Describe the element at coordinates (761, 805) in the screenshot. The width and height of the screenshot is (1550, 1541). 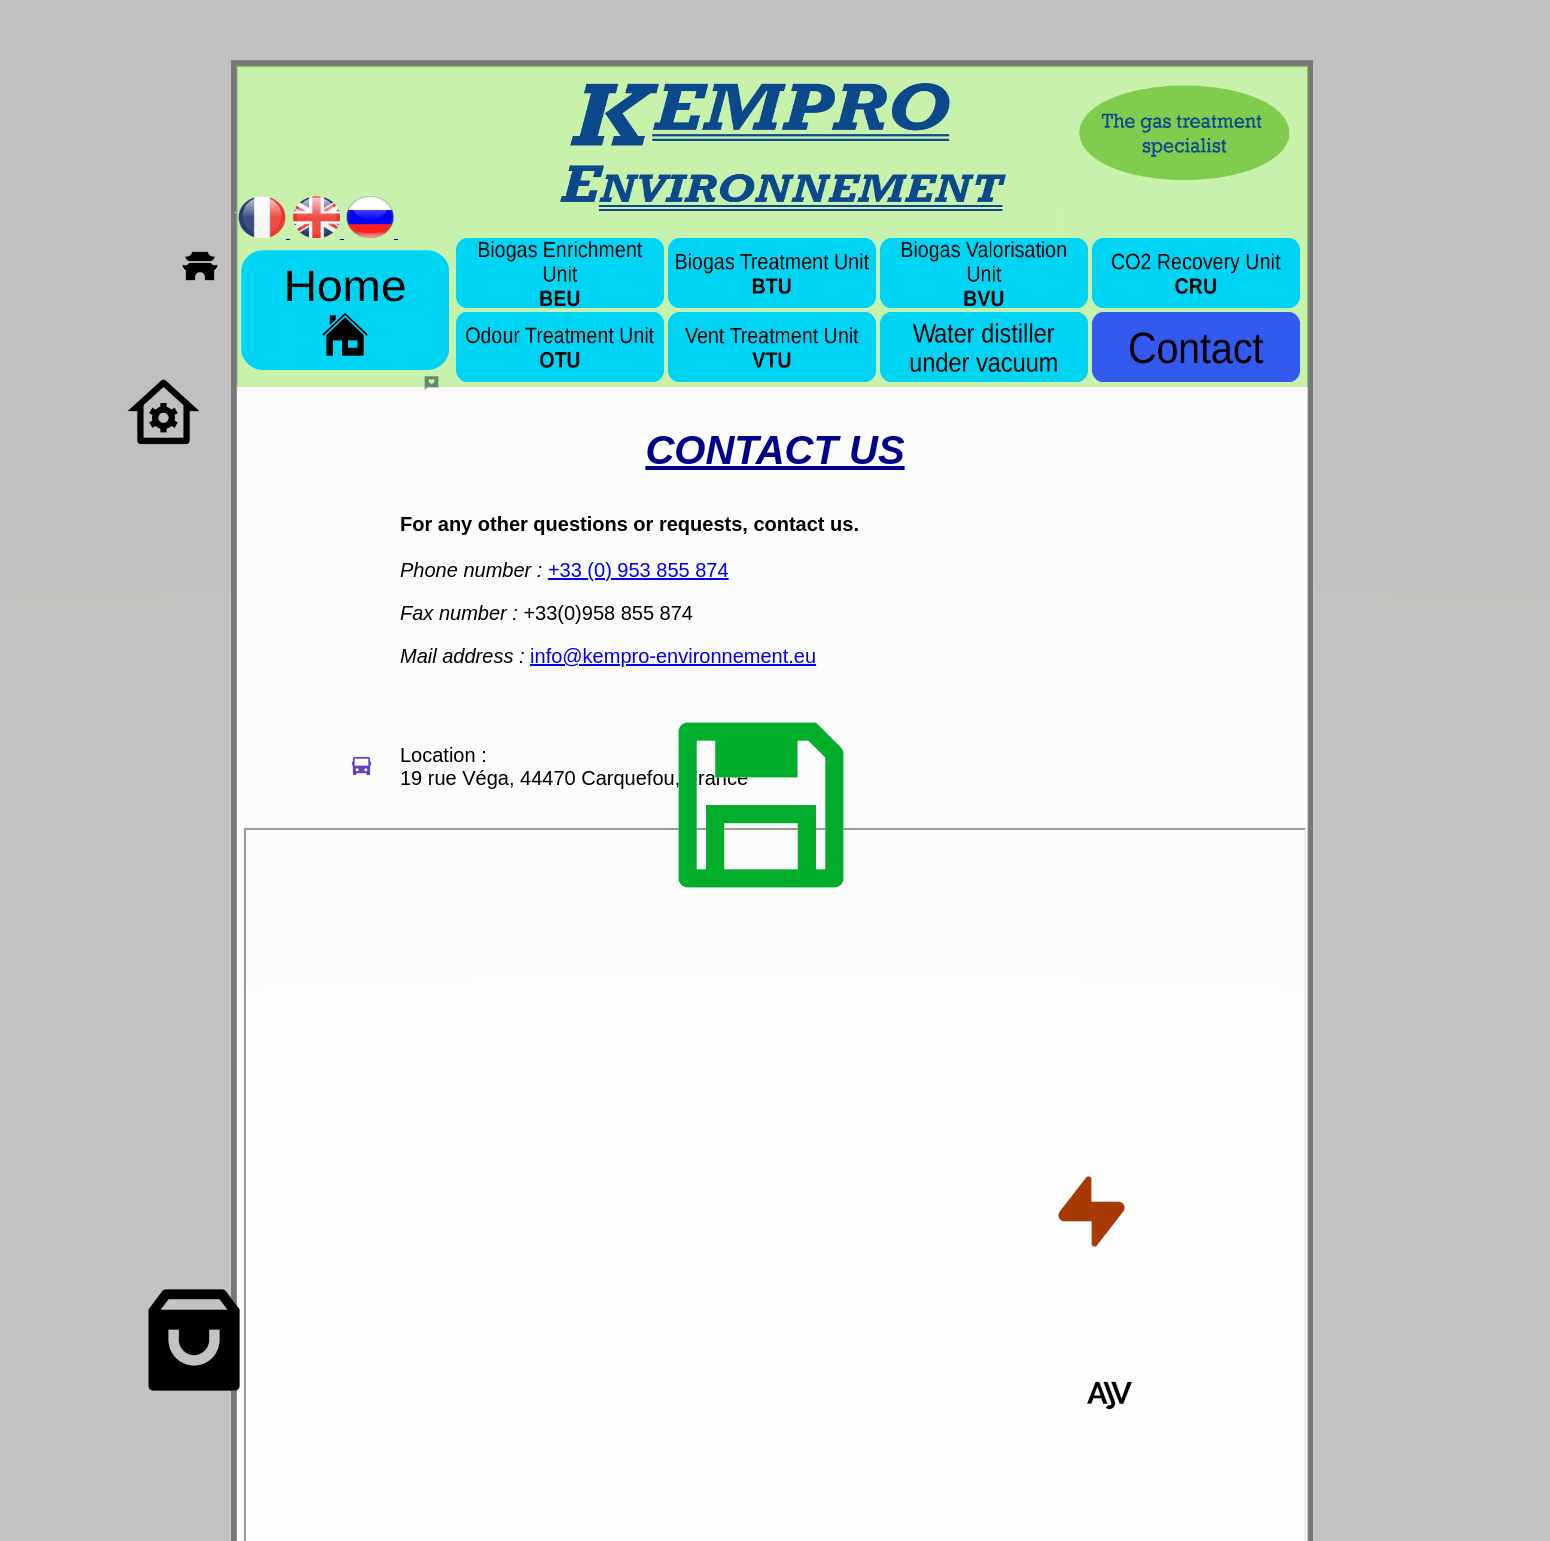
I see `save current file or document` at that location.